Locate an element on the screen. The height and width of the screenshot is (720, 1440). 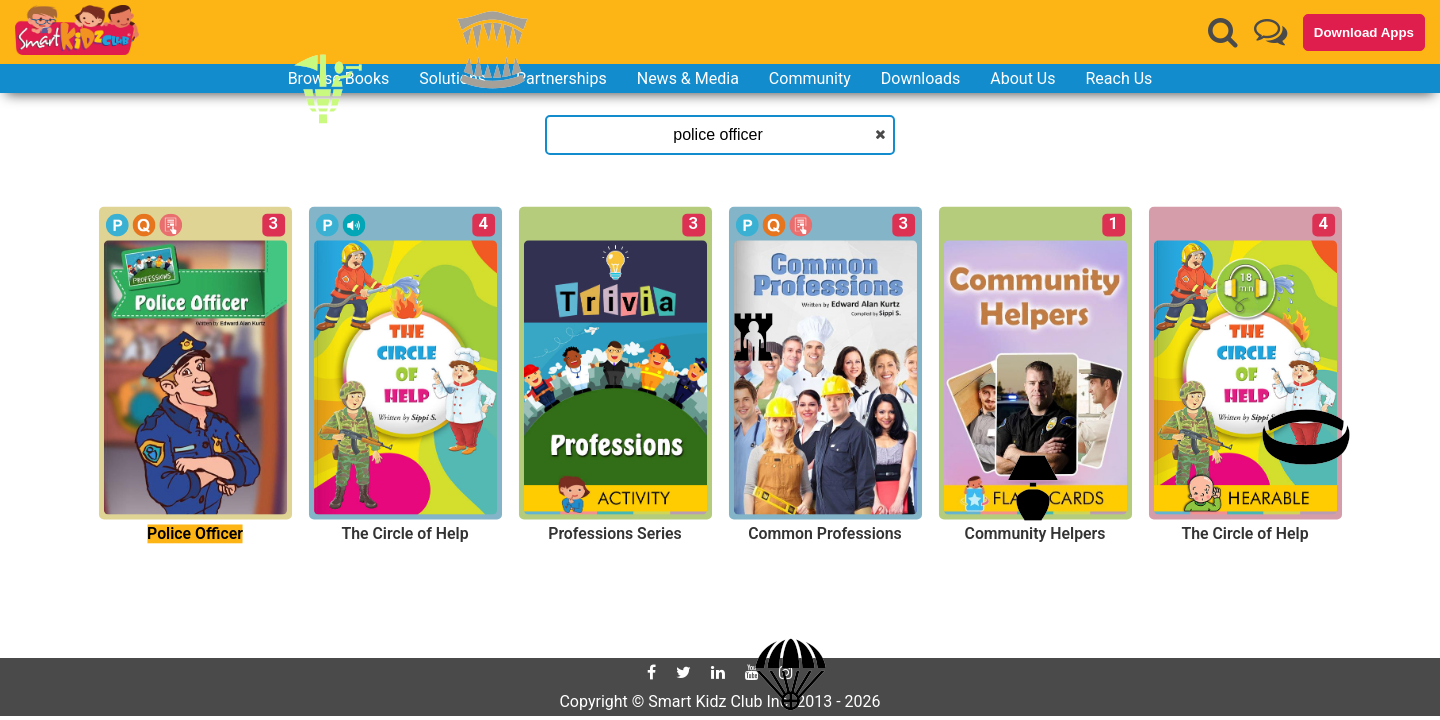
access defensive structures or fortifications is located at coordinates (753, 337).